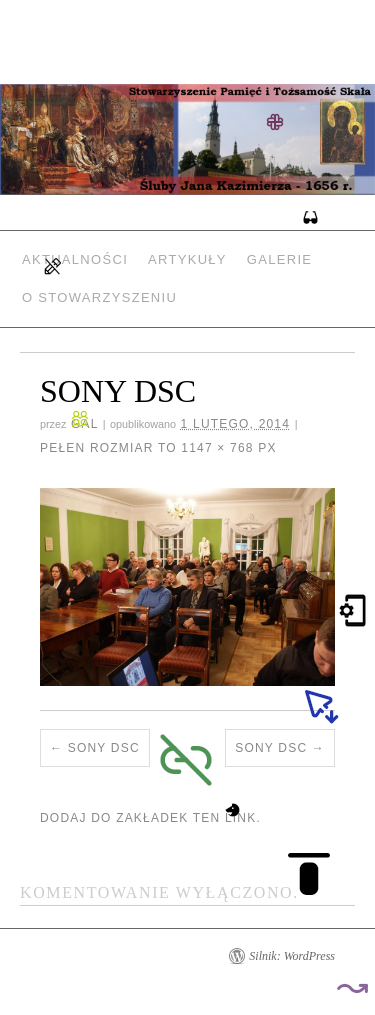 The image size is (375, 1015). I want to click on view all team members, so click(80, 419).